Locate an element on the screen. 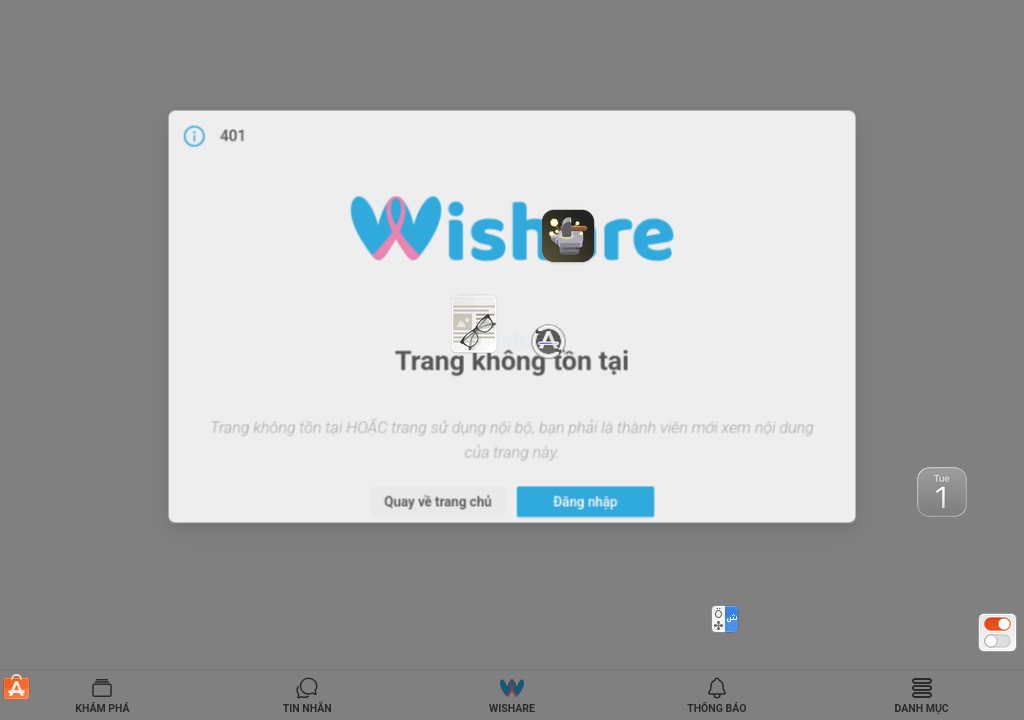 Image resolution: width=1024 pixels, height=720 pixels. open ubuntu software center is located at coordinates (16, 688).